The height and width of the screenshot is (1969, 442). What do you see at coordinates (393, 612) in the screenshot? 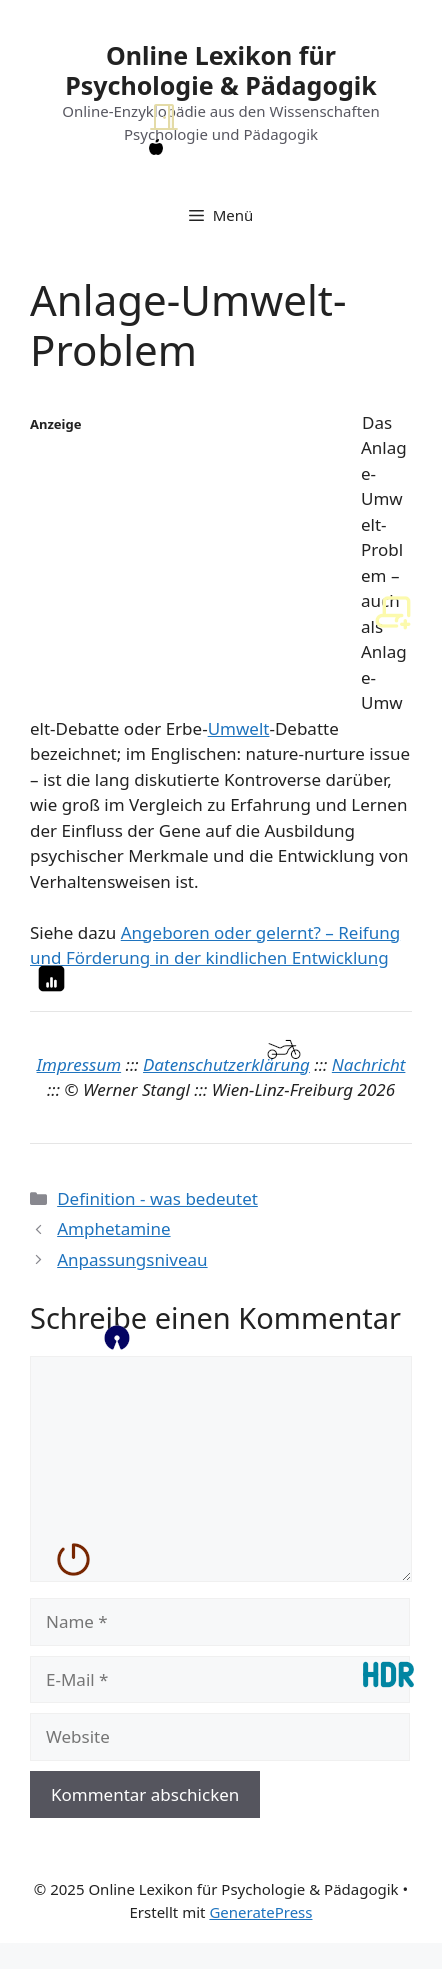
I see `create a new script or document` at bounding box center [393, 612].